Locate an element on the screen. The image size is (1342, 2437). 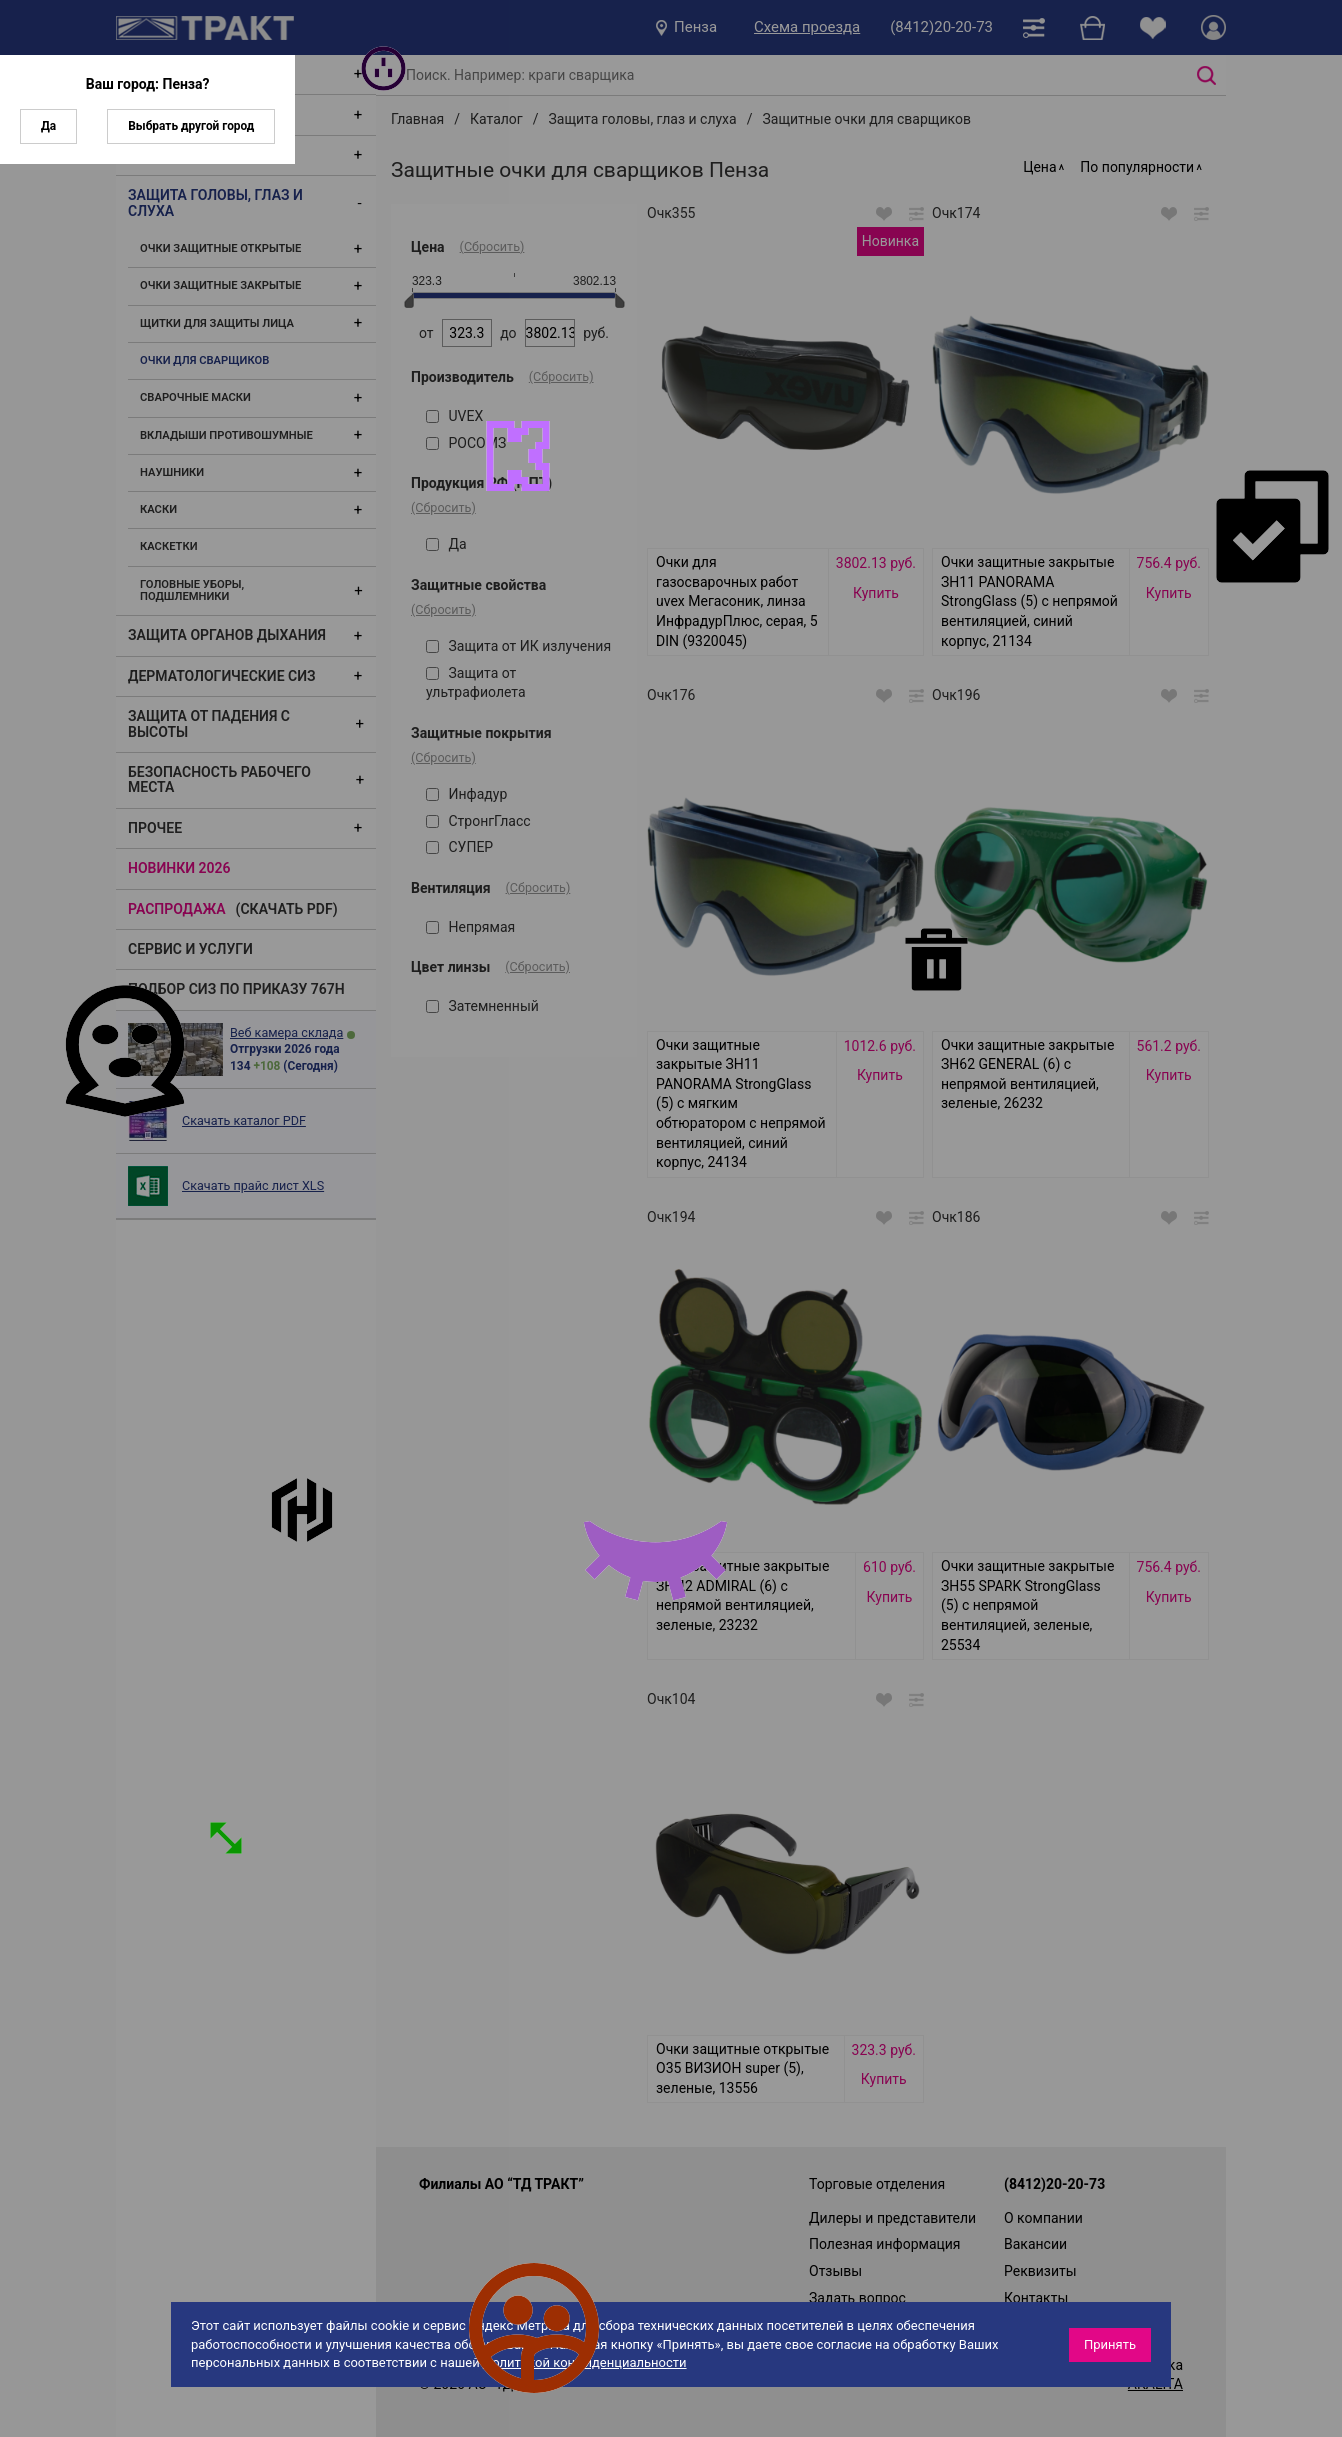
hide password or sensitive content is located at coordinates (655, 1555).